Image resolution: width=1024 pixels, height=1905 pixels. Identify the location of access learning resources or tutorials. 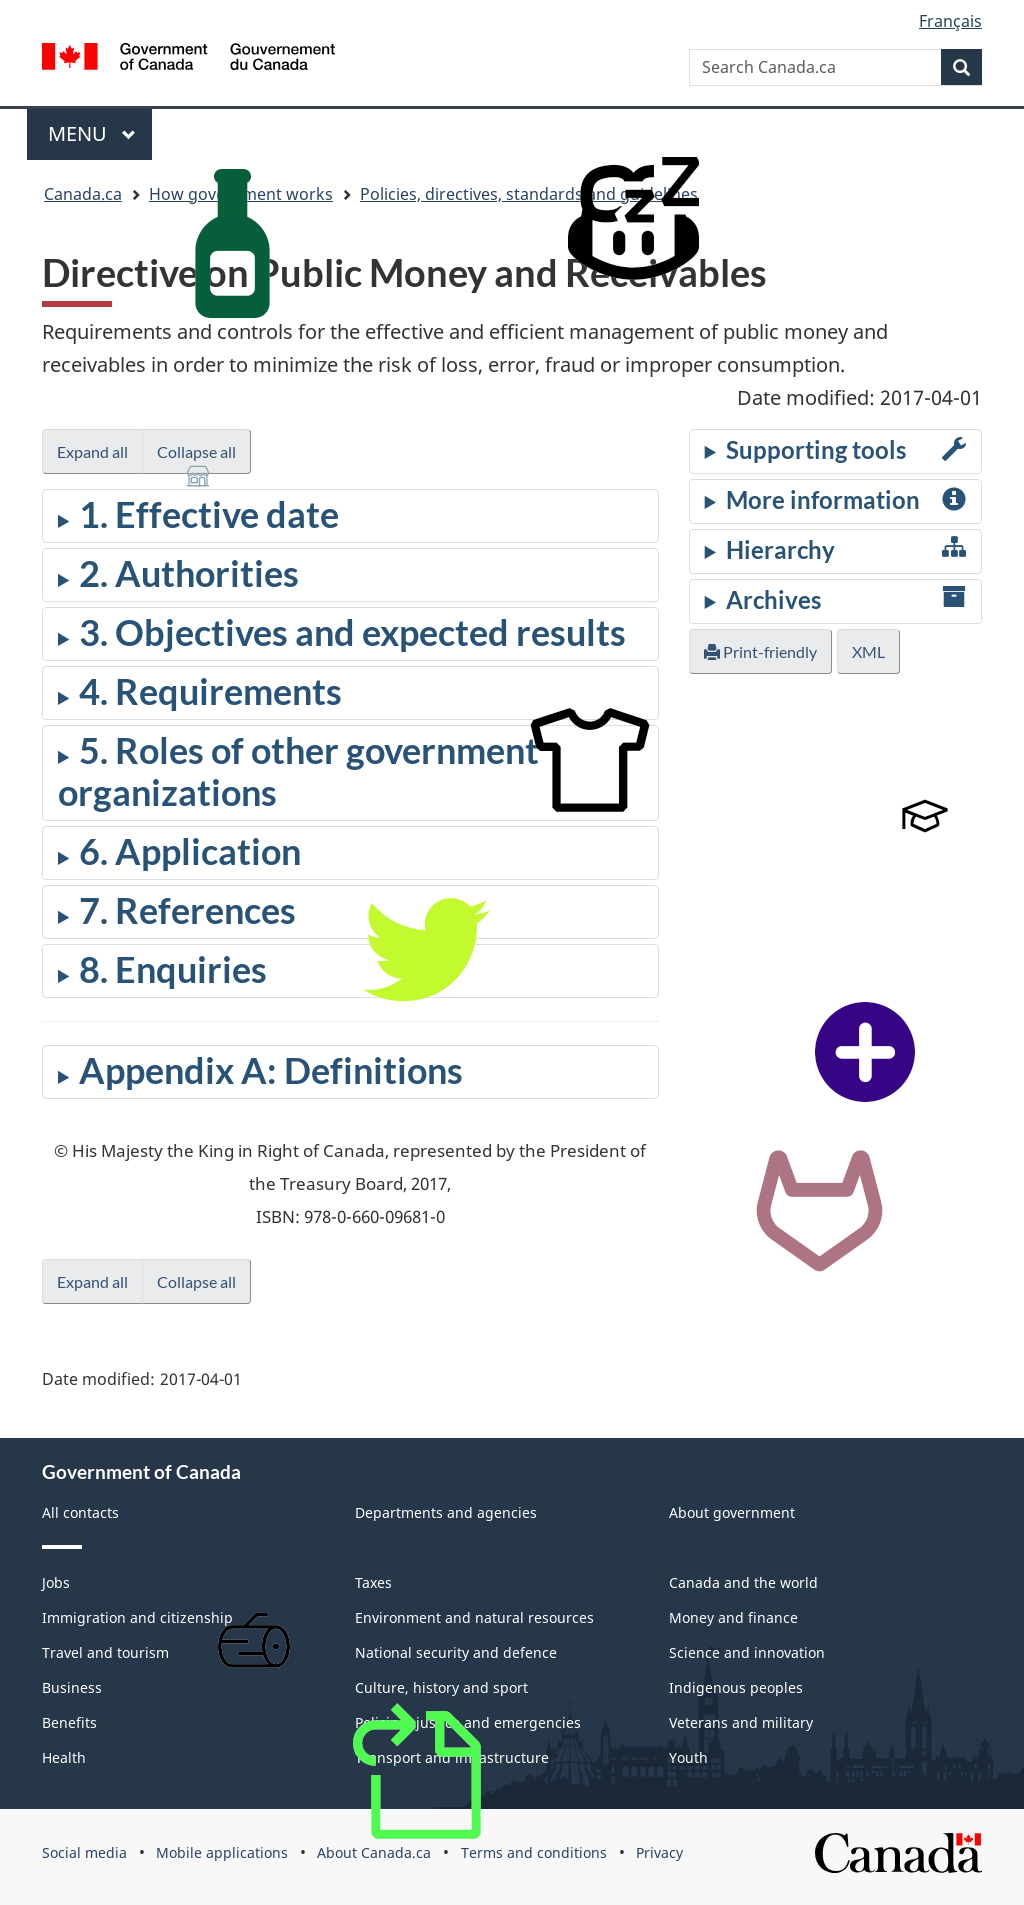
(925, 816).